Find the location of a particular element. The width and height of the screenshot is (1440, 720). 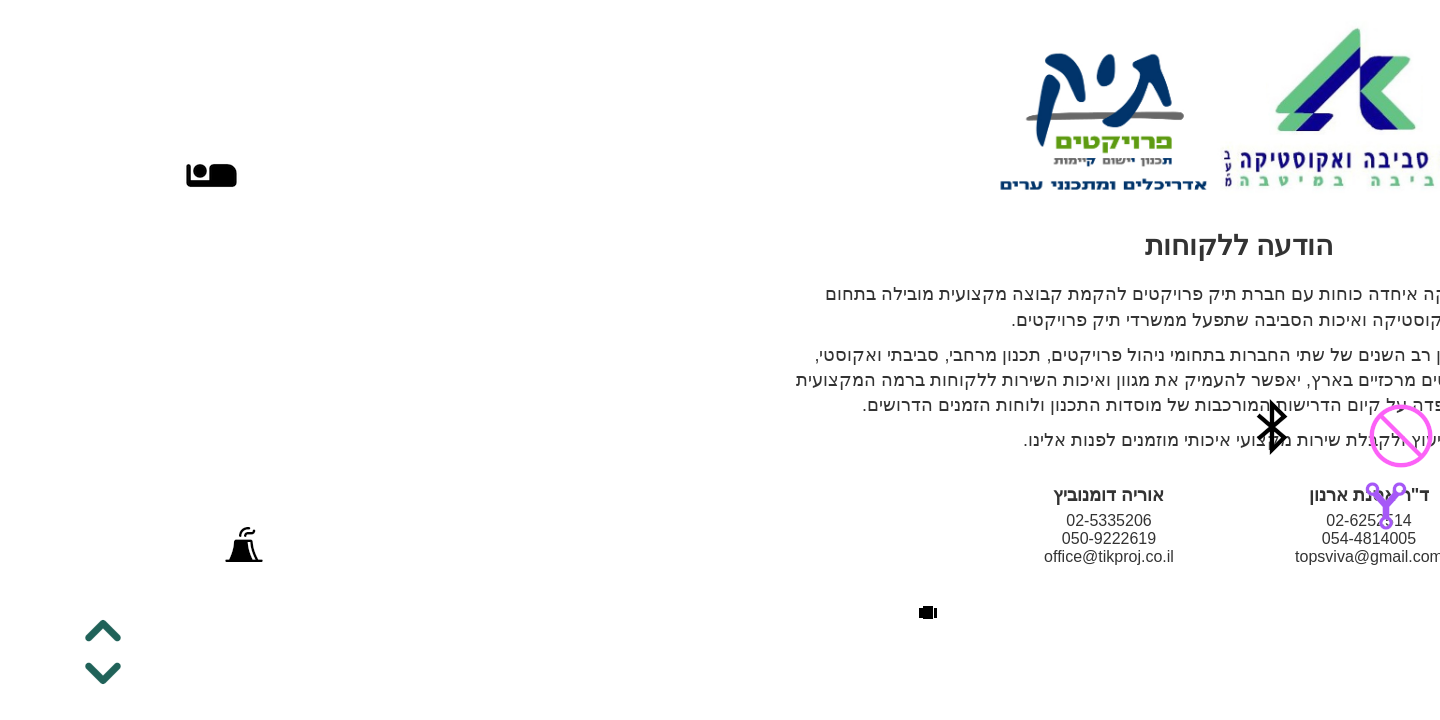

indicates a blocked or prohibited action is located at coordinates (1401, 436).